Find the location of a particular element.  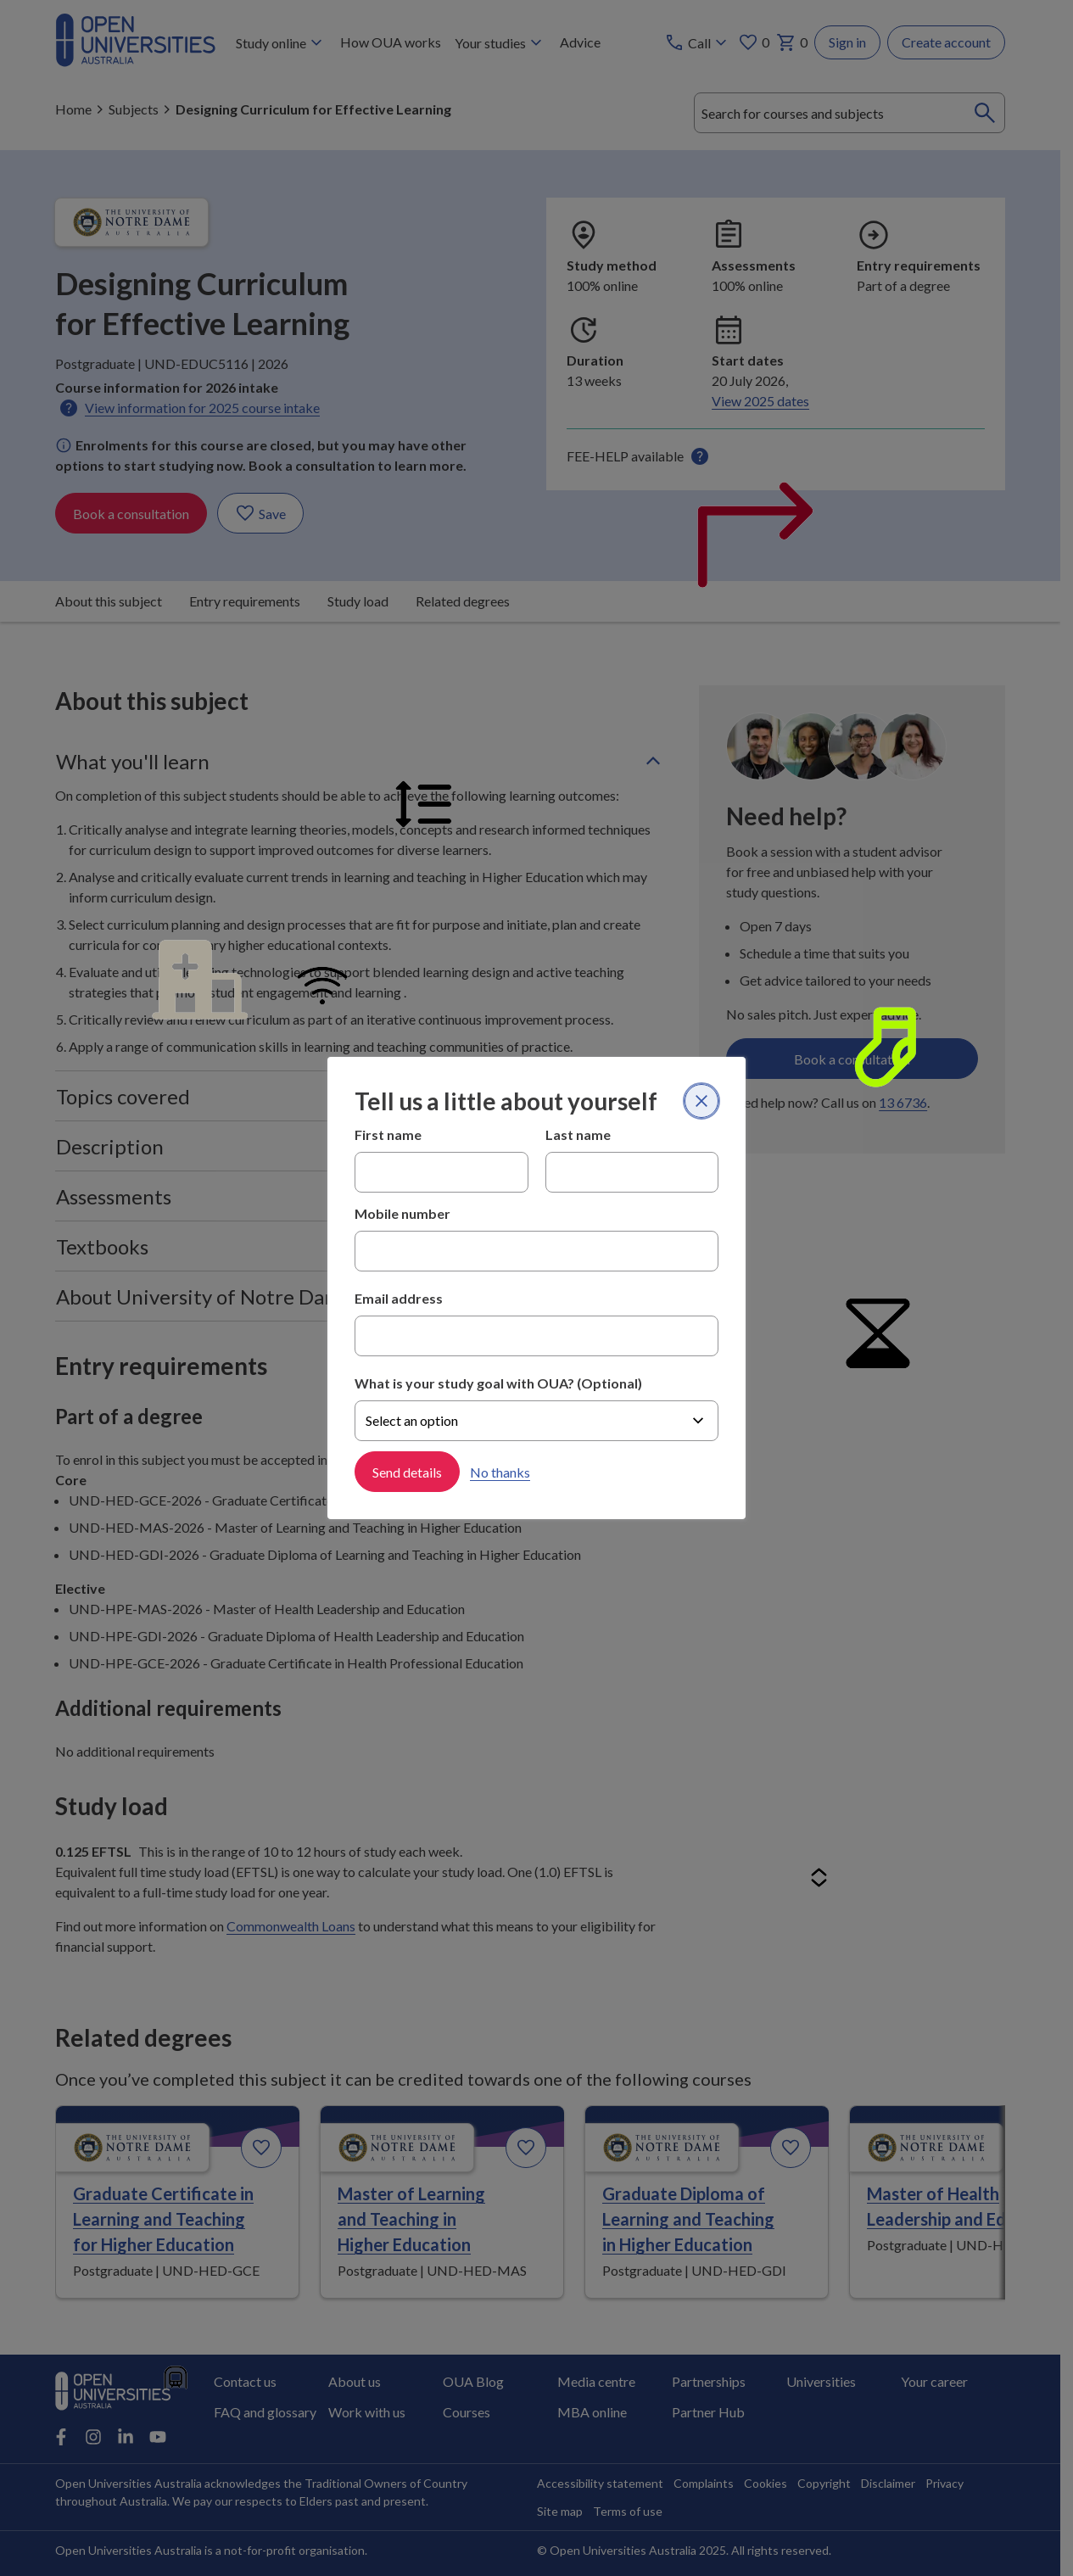

find nearby hospitals or medical facilities is located at coordinates (195, 980).